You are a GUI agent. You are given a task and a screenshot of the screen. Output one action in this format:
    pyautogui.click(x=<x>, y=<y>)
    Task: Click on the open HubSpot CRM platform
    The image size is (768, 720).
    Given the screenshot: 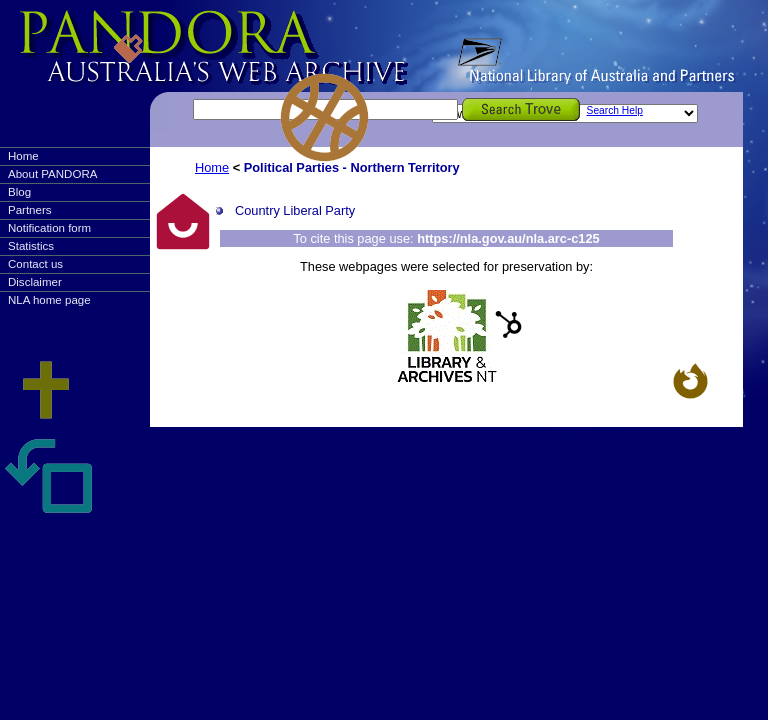 What is the action you would take?
    pyautogui.click(x=508, y=324)
    